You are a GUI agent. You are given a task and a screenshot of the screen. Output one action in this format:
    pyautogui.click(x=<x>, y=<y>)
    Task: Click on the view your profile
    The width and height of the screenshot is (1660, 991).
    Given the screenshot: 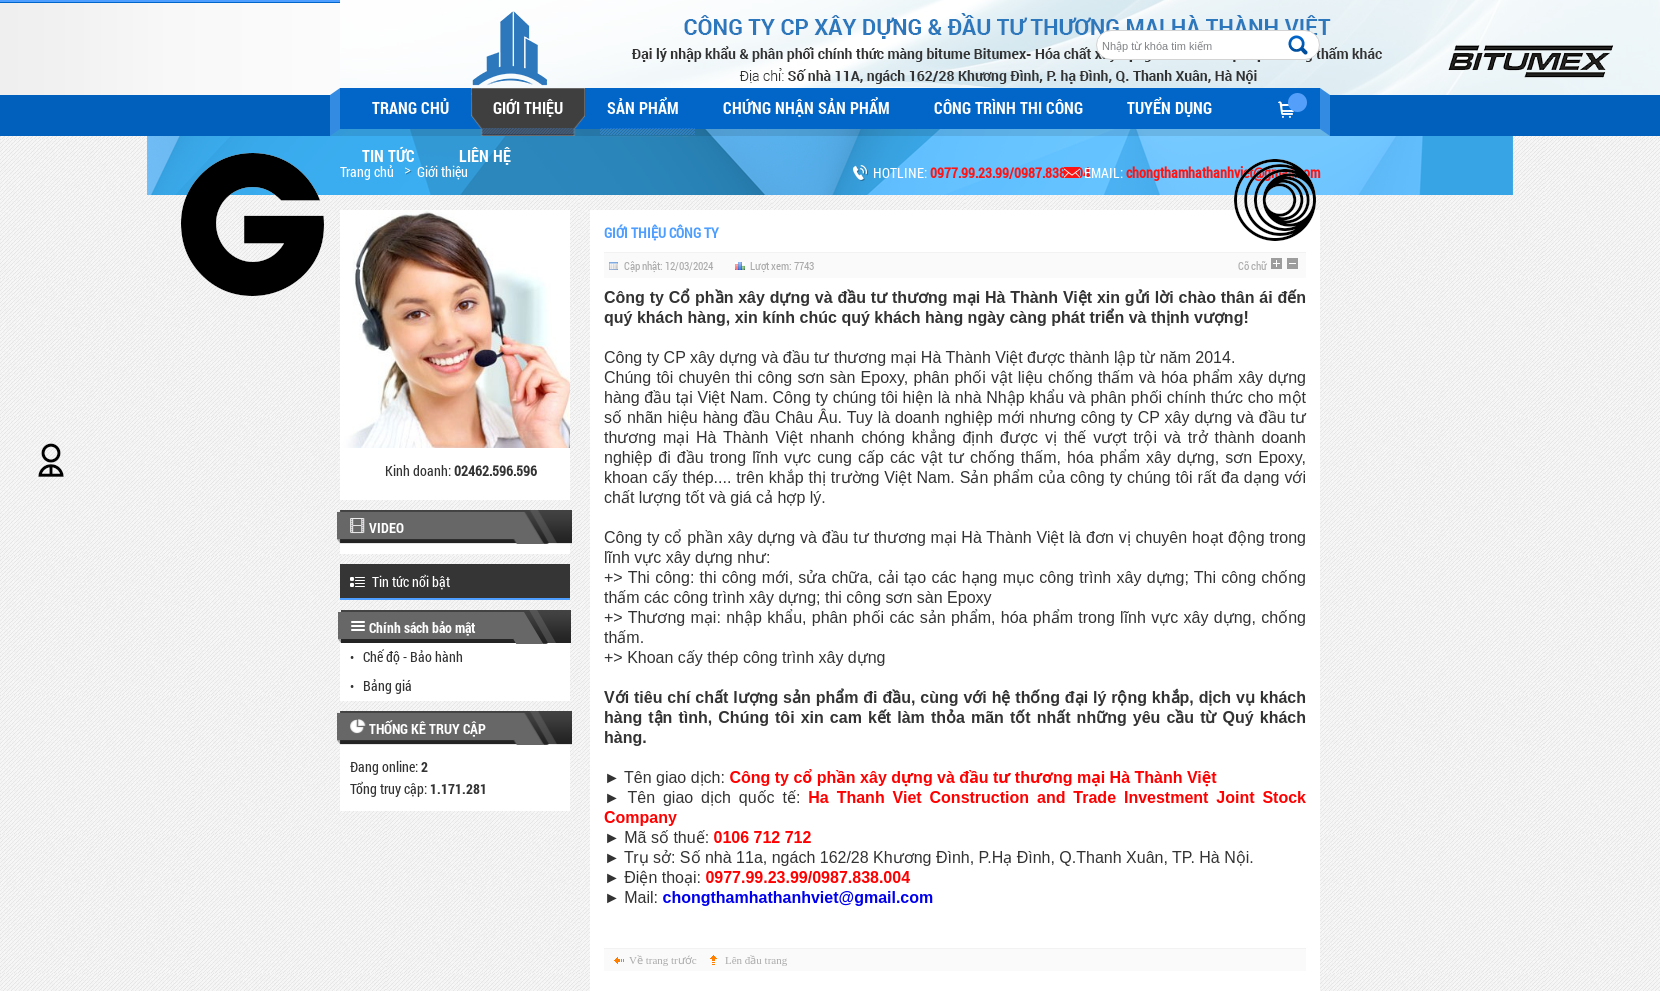 What is the action you would take?
    pyautogui.click(x=51, y=461)
    